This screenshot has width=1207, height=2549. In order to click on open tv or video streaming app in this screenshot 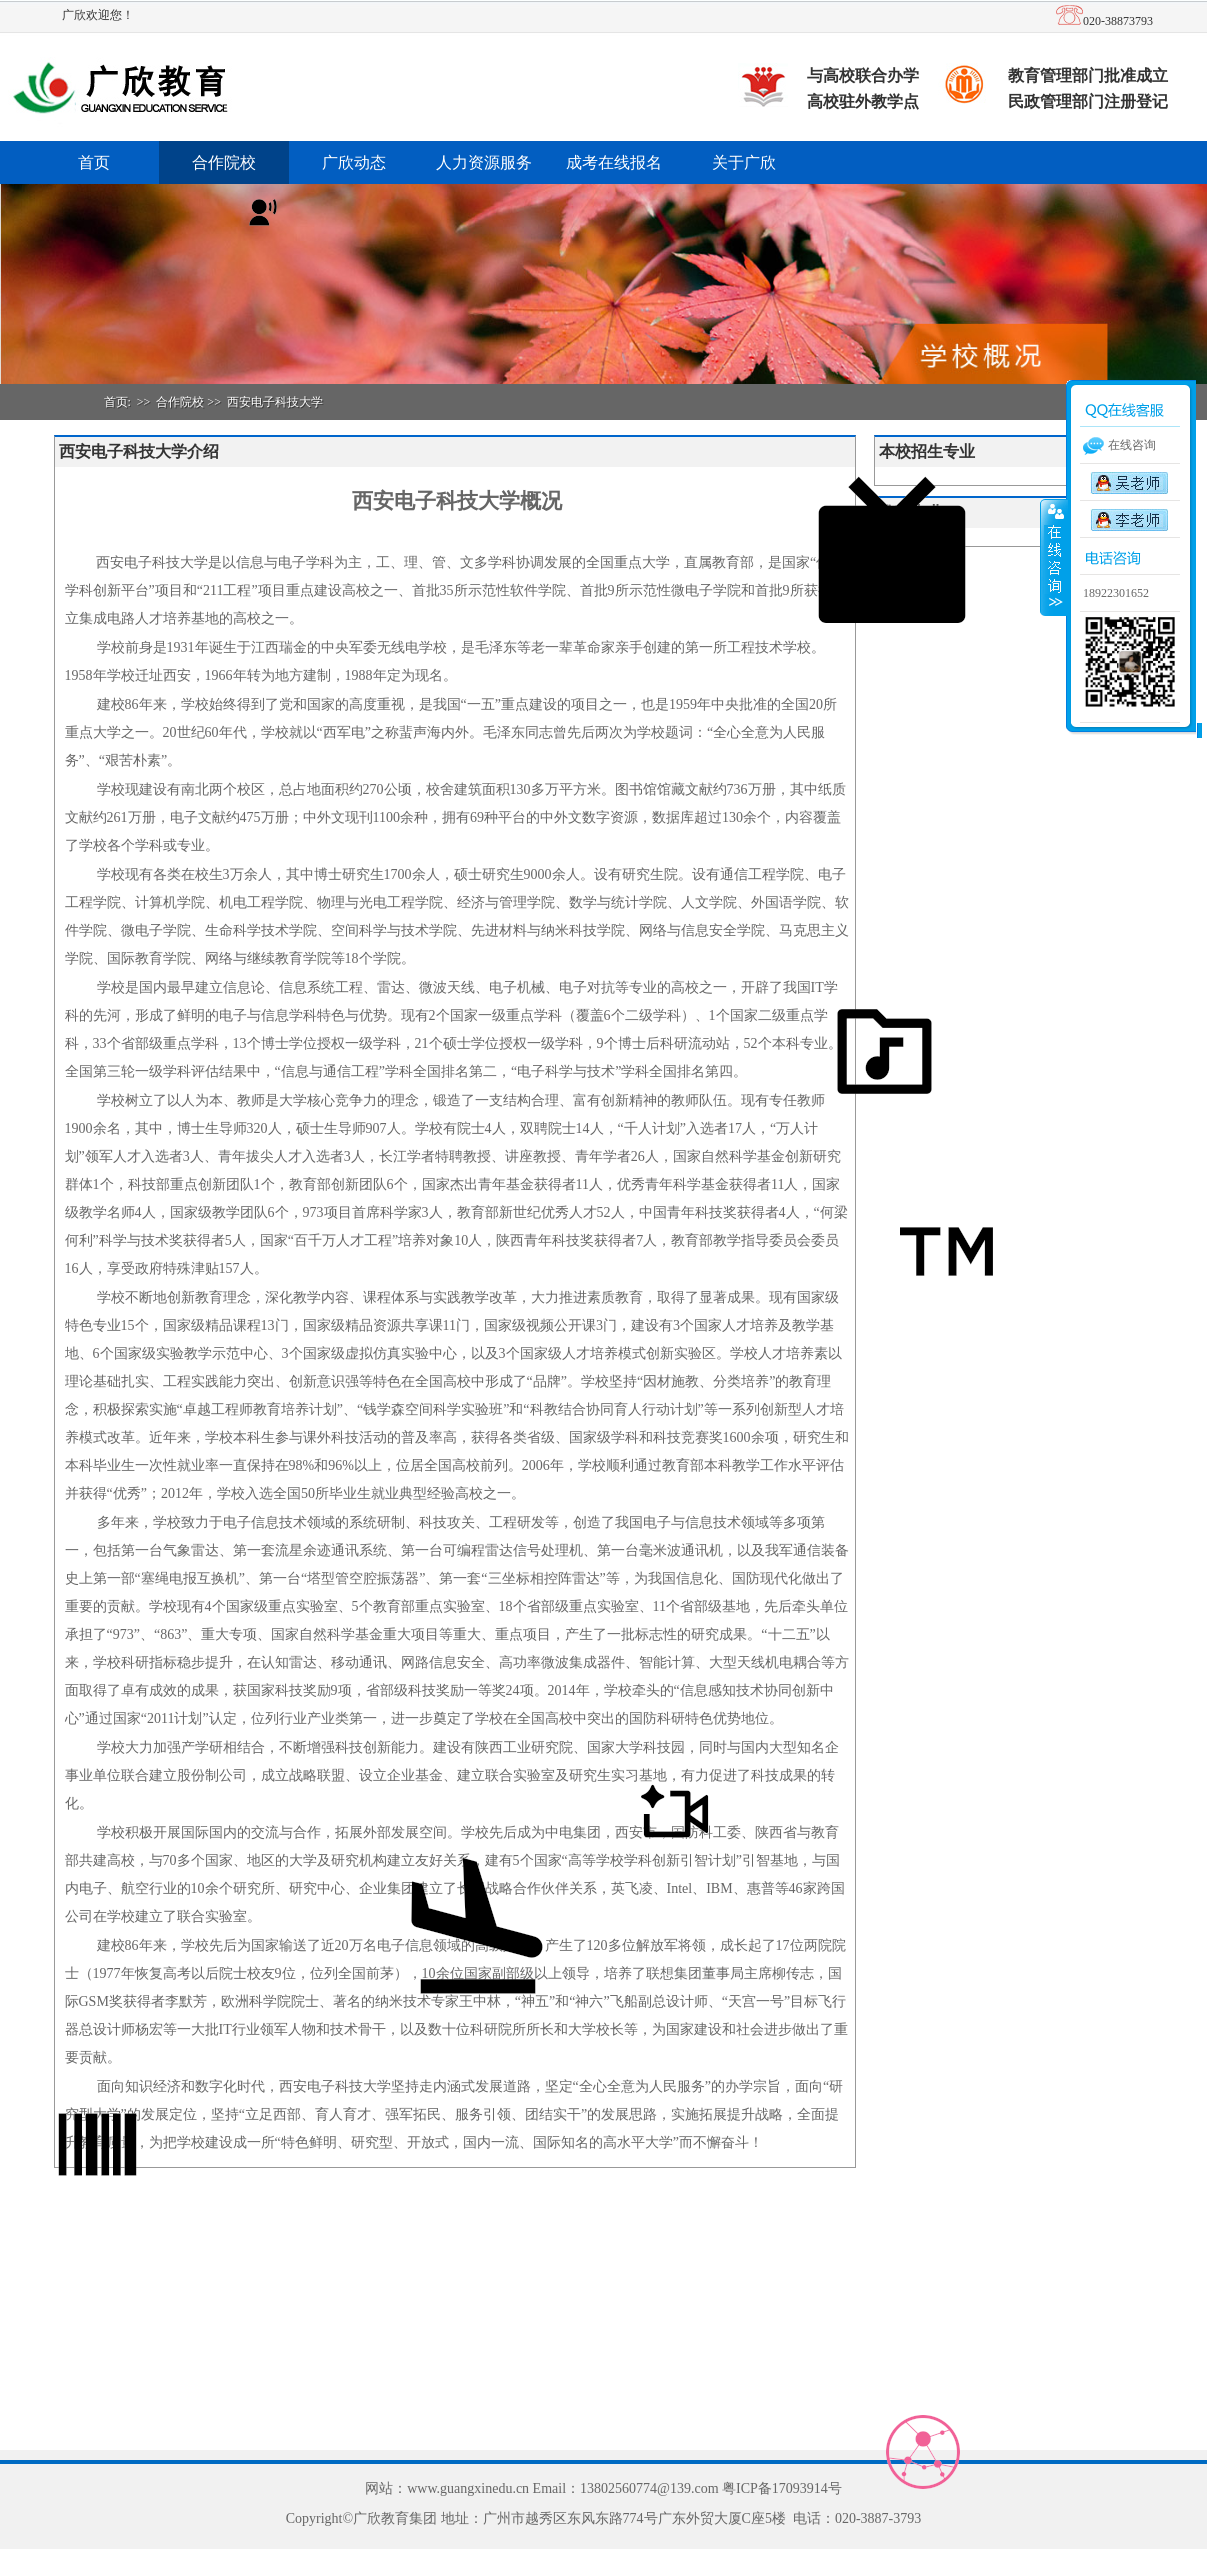, I will do `click(892, 557)`.